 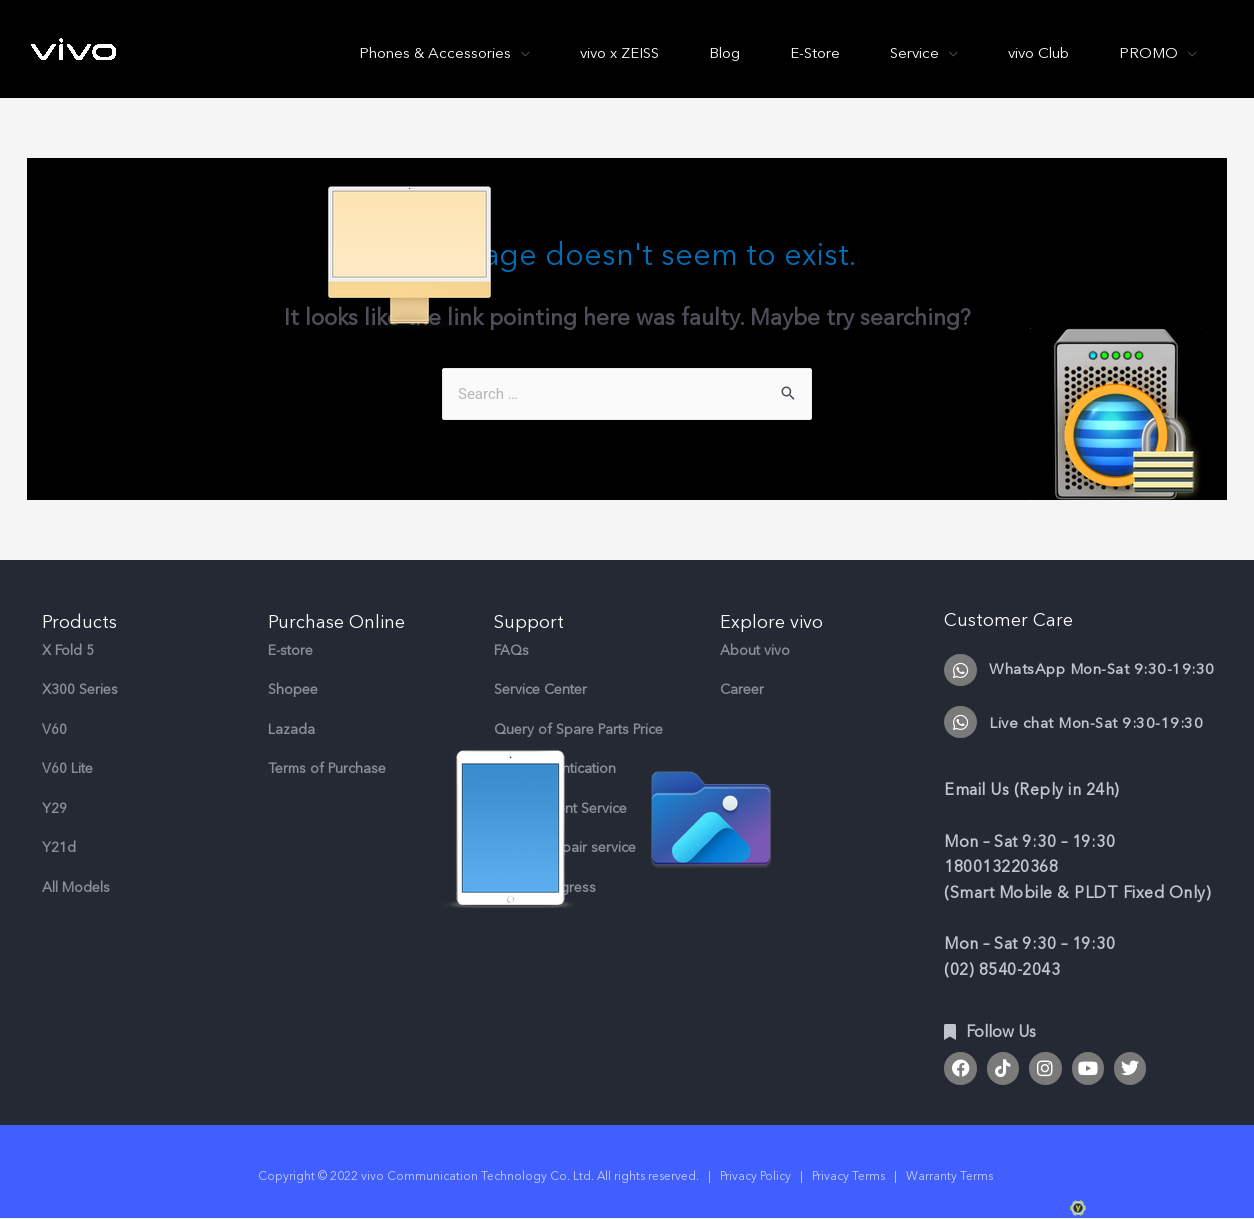 What do you see at coordinates (710, 821) in the screenshot?
I see `open pictures folder` at bounding box center [710, 821].